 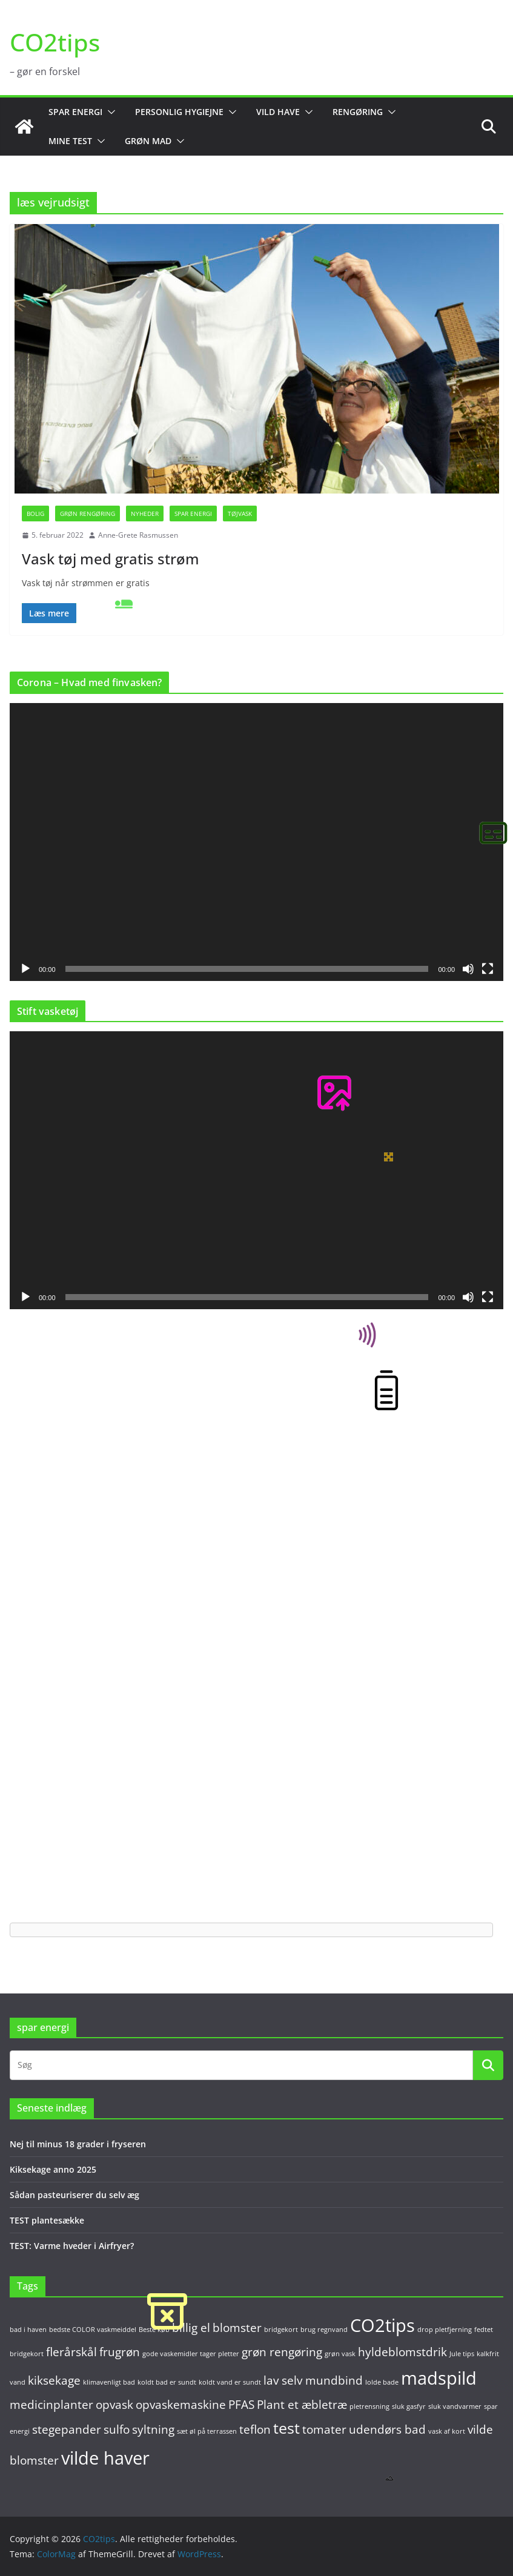 What do you see at coordinates (167, 2311) in the screenshot?
I see `remove item from archive` at bounding box center [167, 2311].